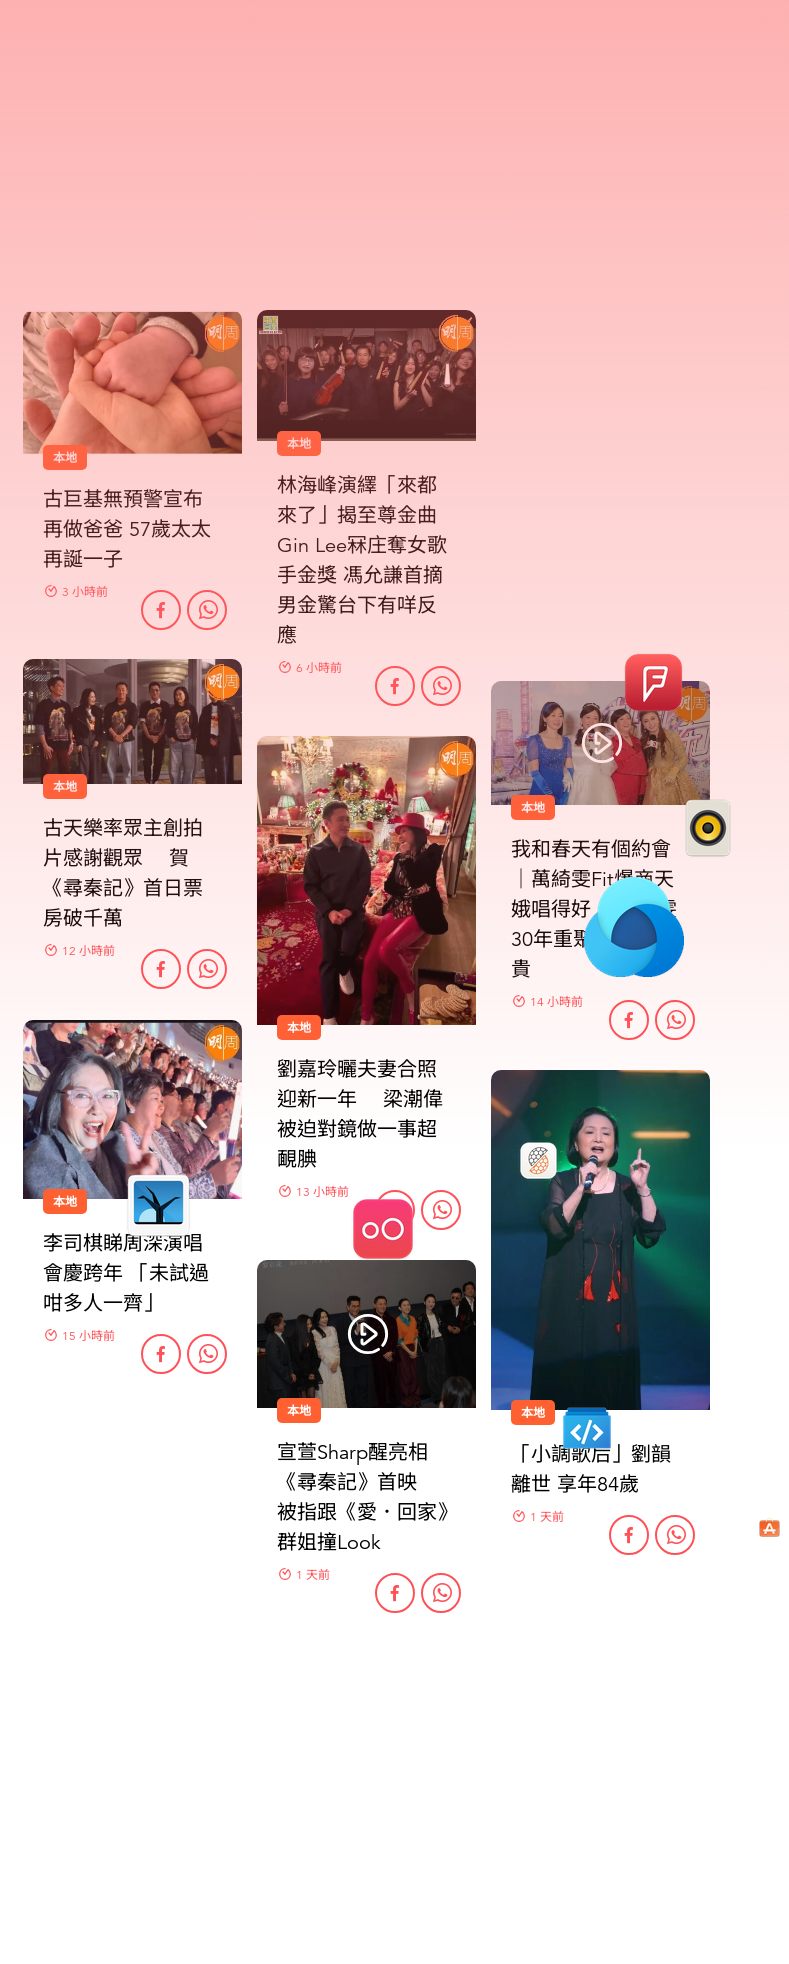  What do you see at coordinates (634, 927) in the screenshot?
I see `open microsoft viva insights app` at bounding box center [634, 927].